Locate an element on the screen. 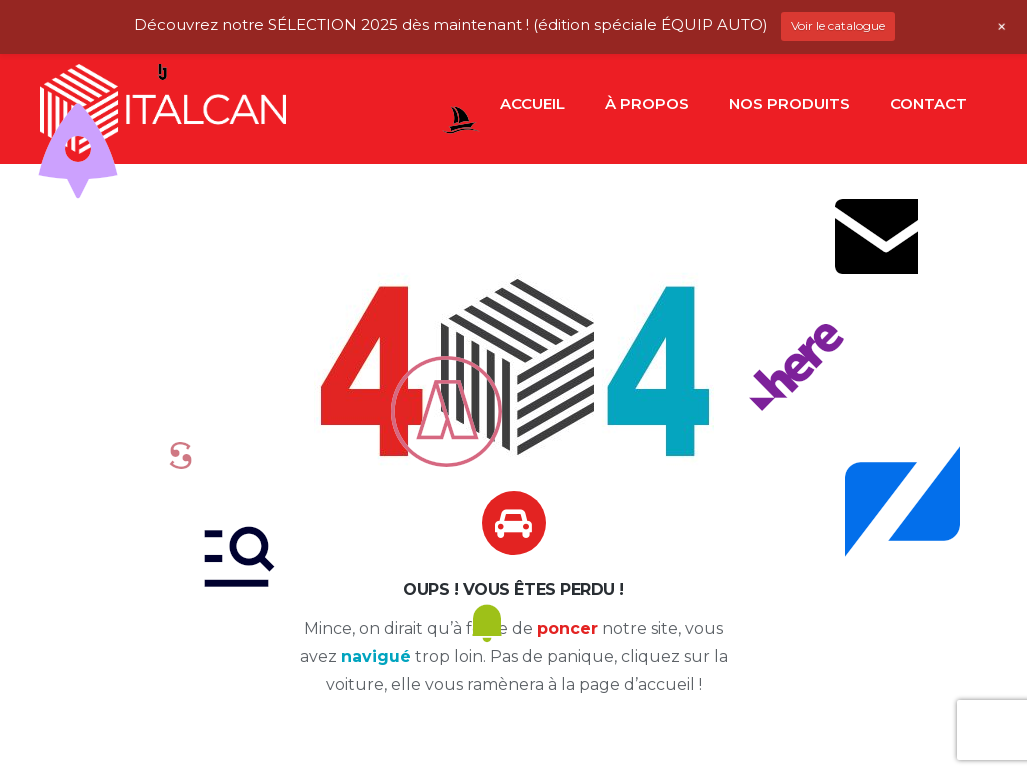  open phpMyAdmin database management tool is located at coordinates (461, 120).